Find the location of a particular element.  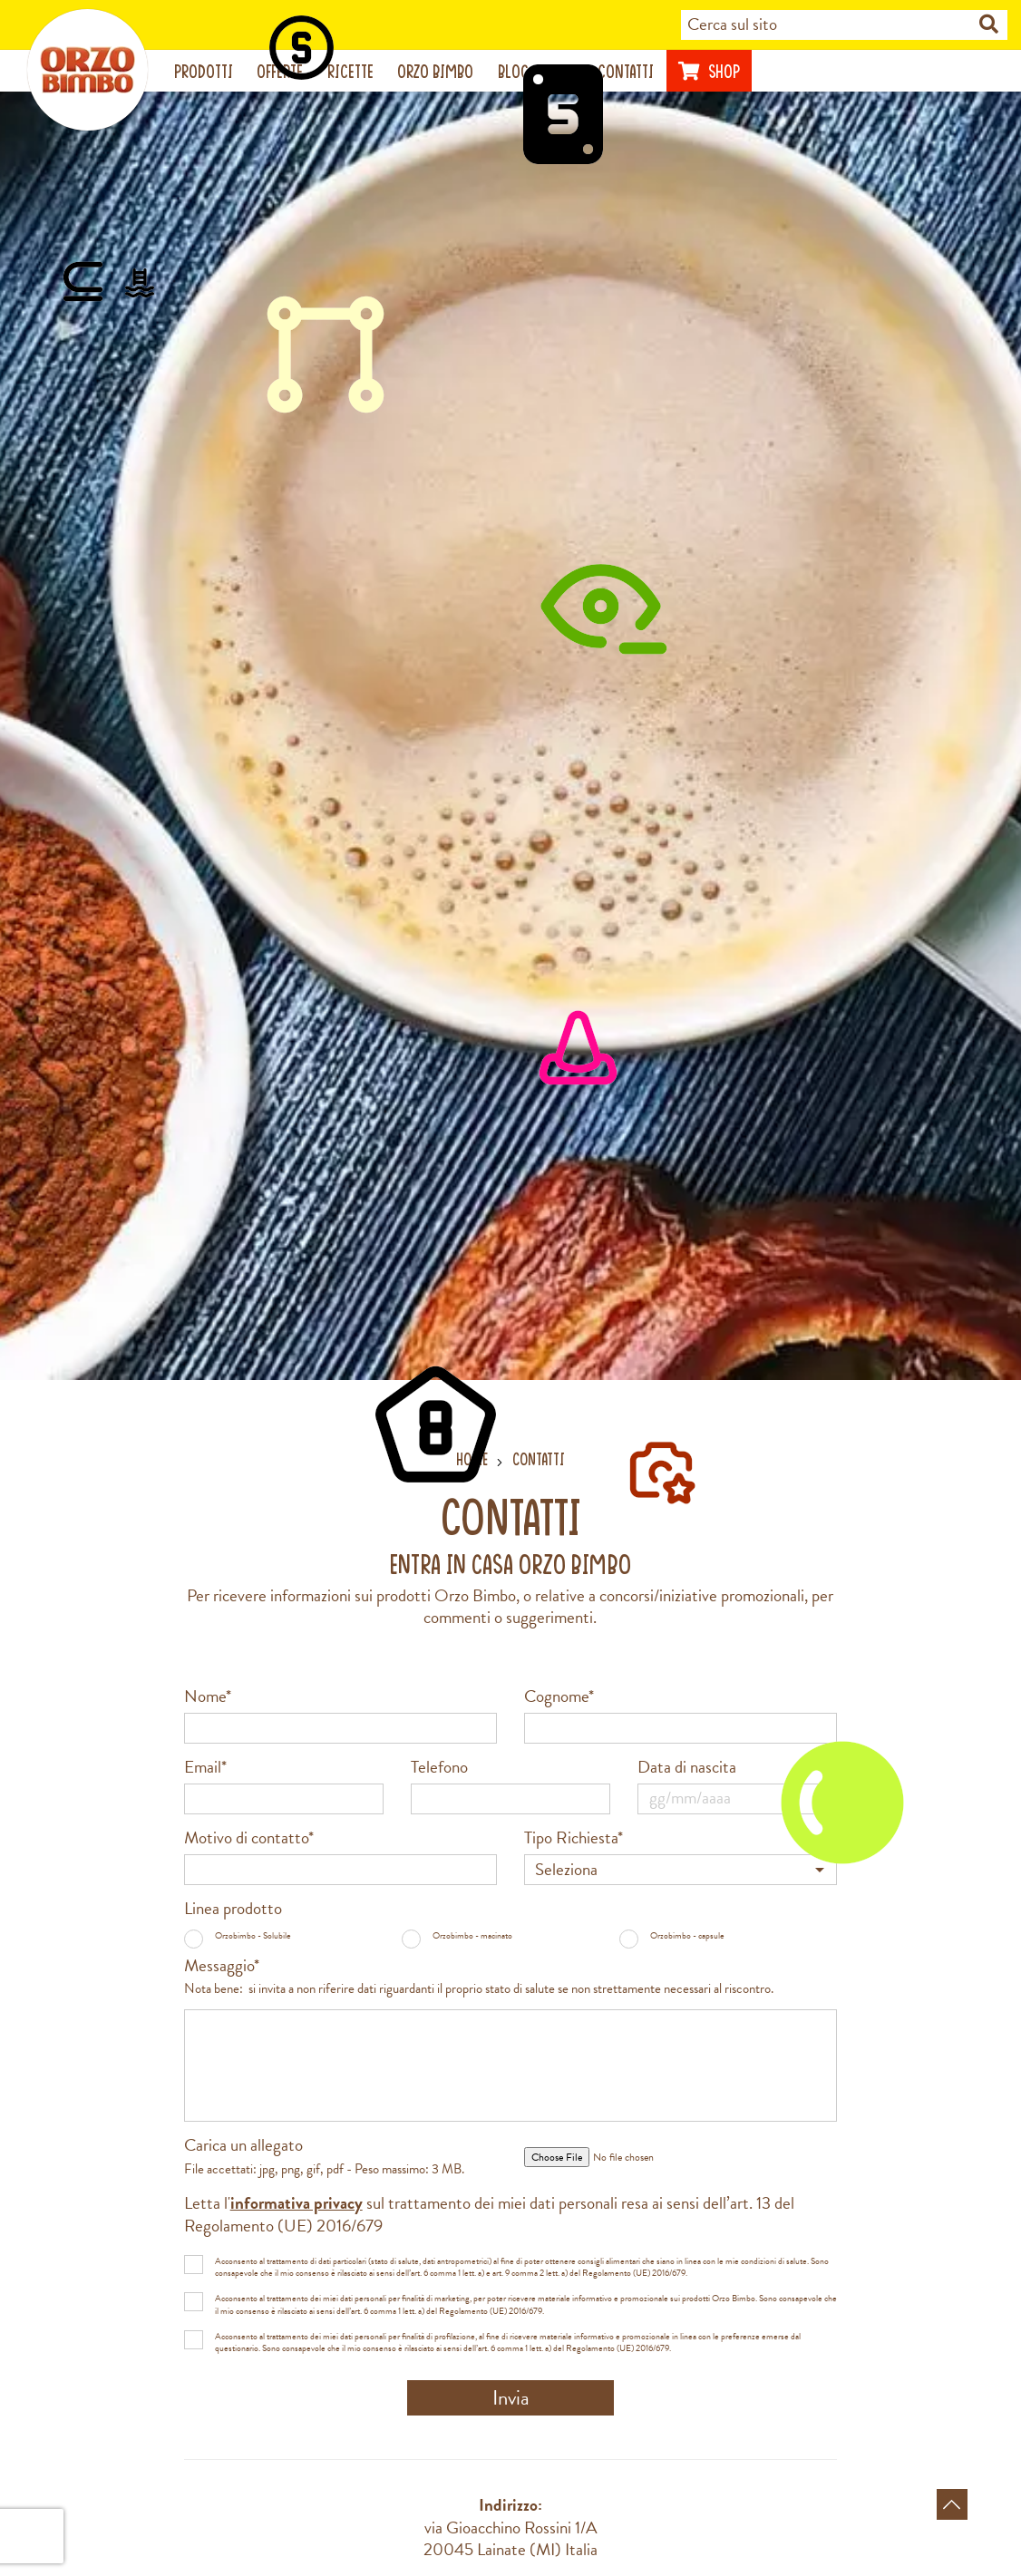

connect nodes or create a path between points is located at coordinates (326, 355).